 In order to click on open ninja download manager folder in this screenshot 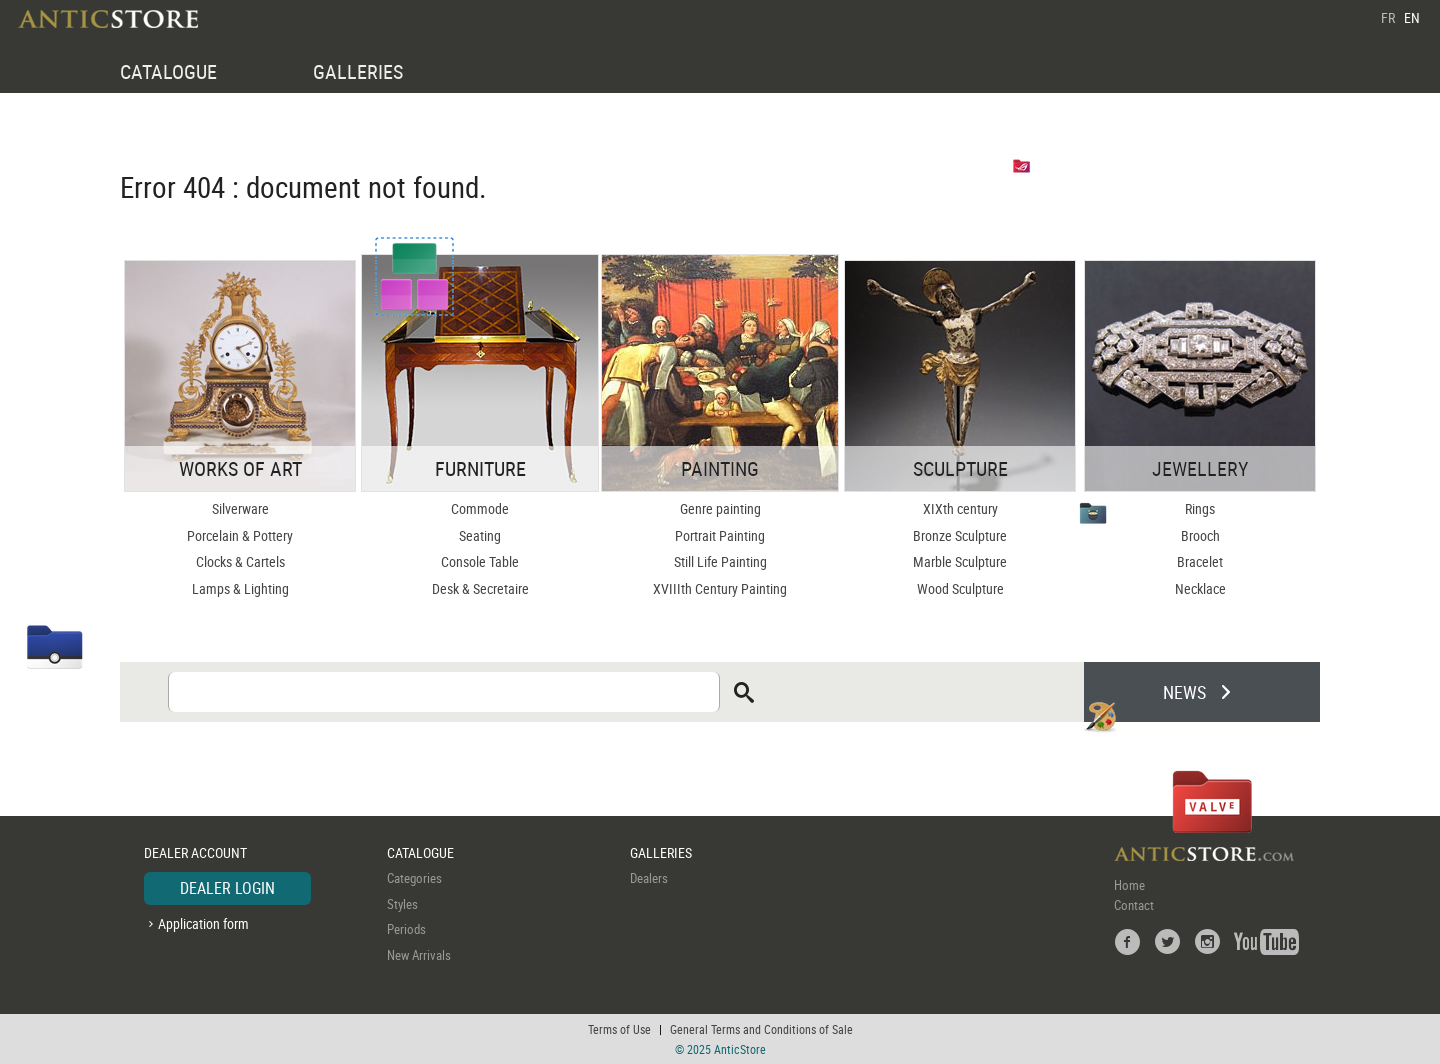, I will do `click(1093, 514)`.